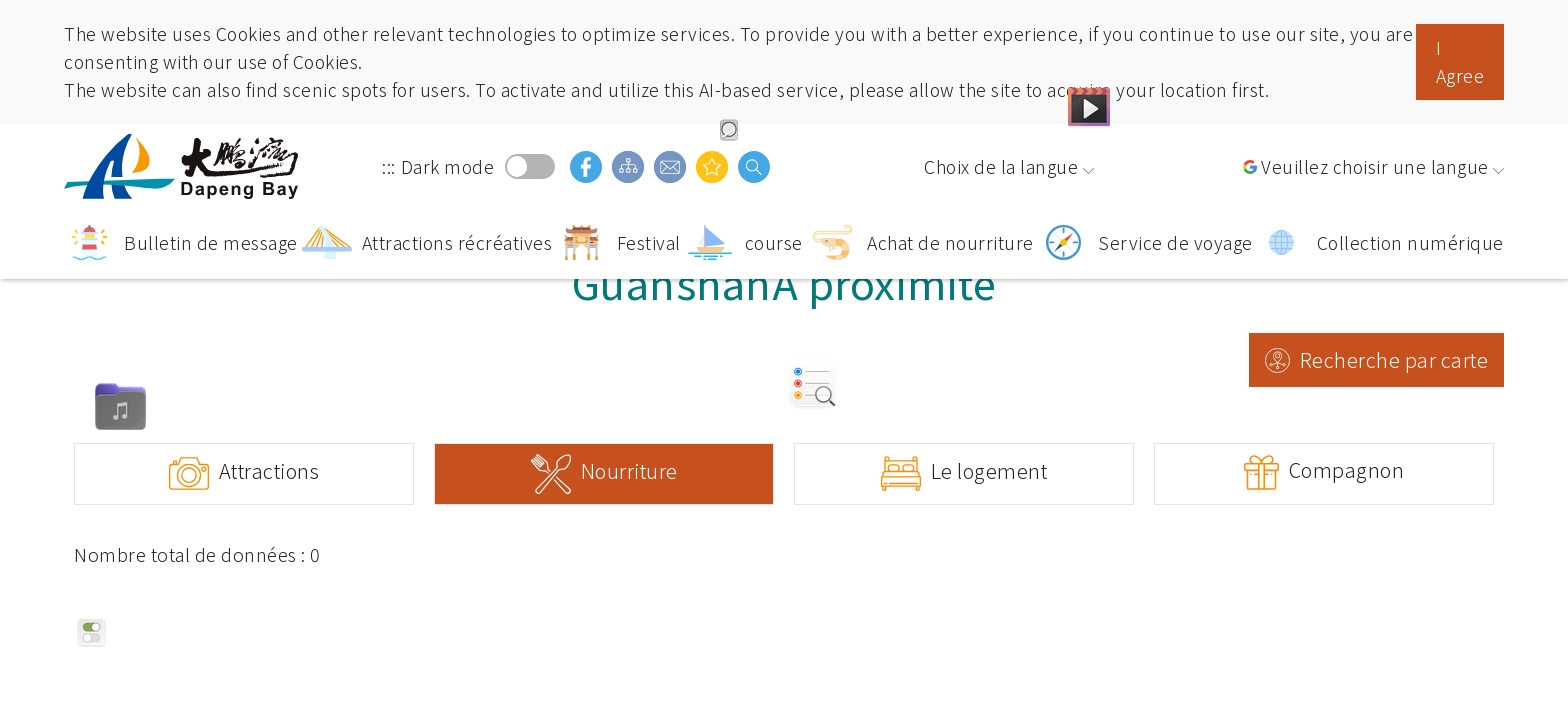  Describe the element at coordinates (120, 406) in the screenshot. I see `open your music folder` at that location.